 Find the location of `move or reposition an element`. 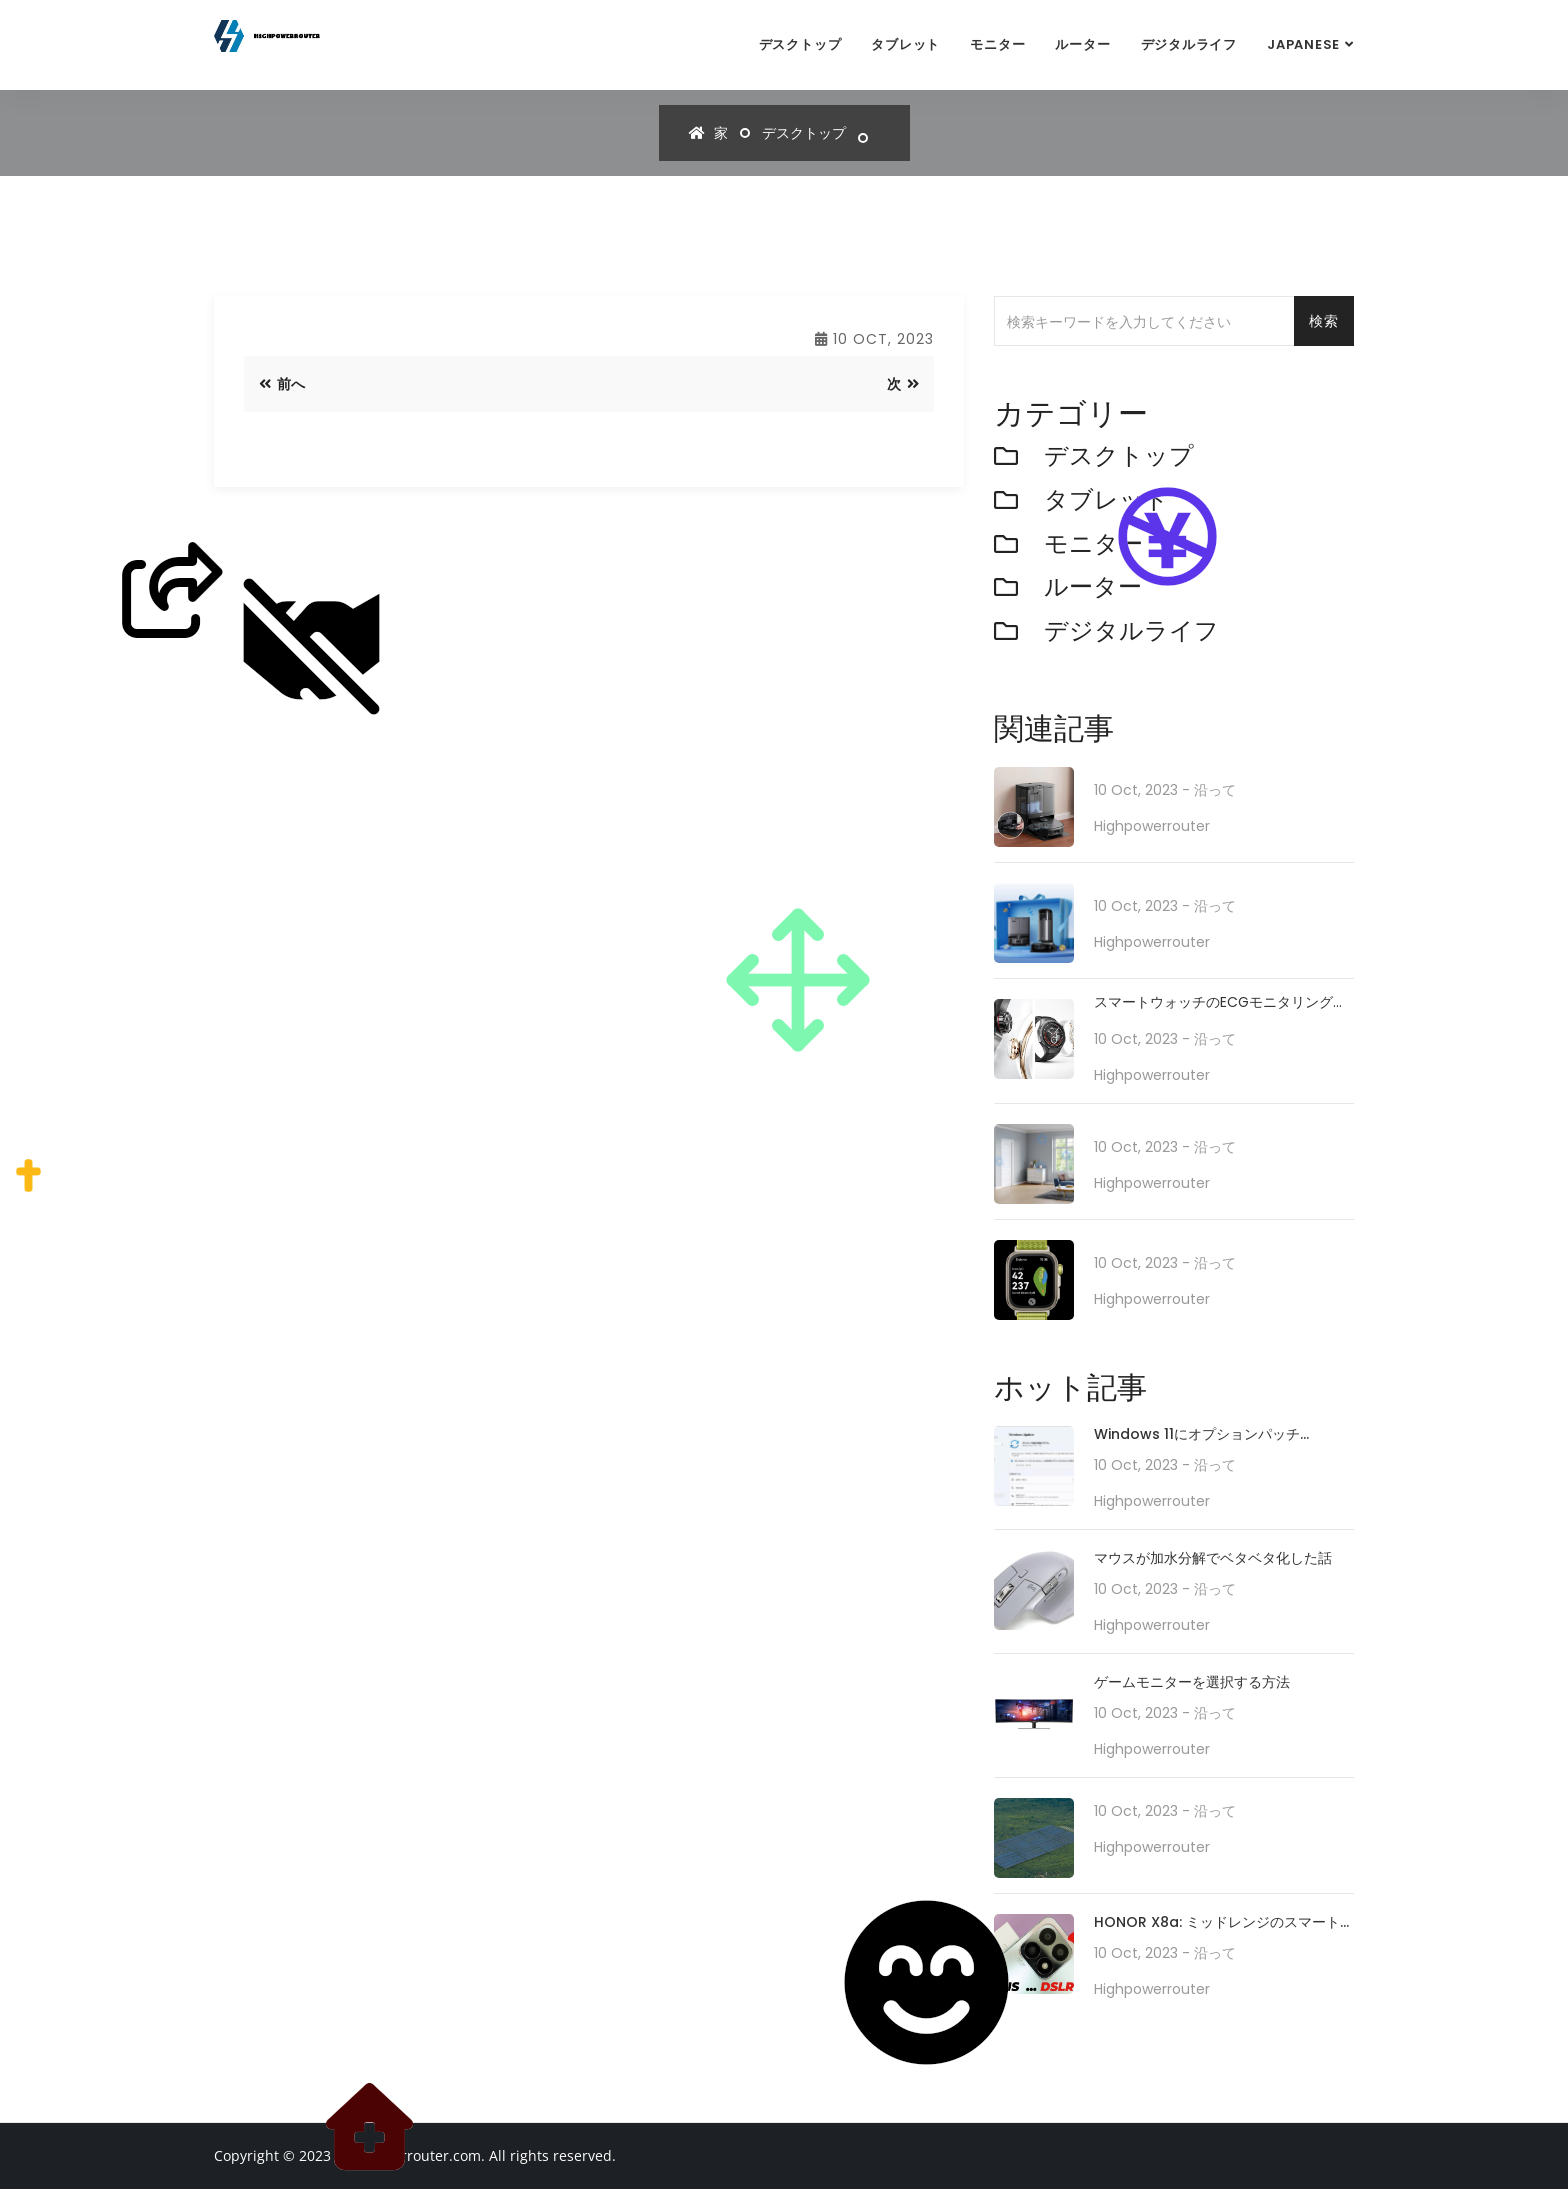

move or reposition an element is located at coordinates (798, 980).